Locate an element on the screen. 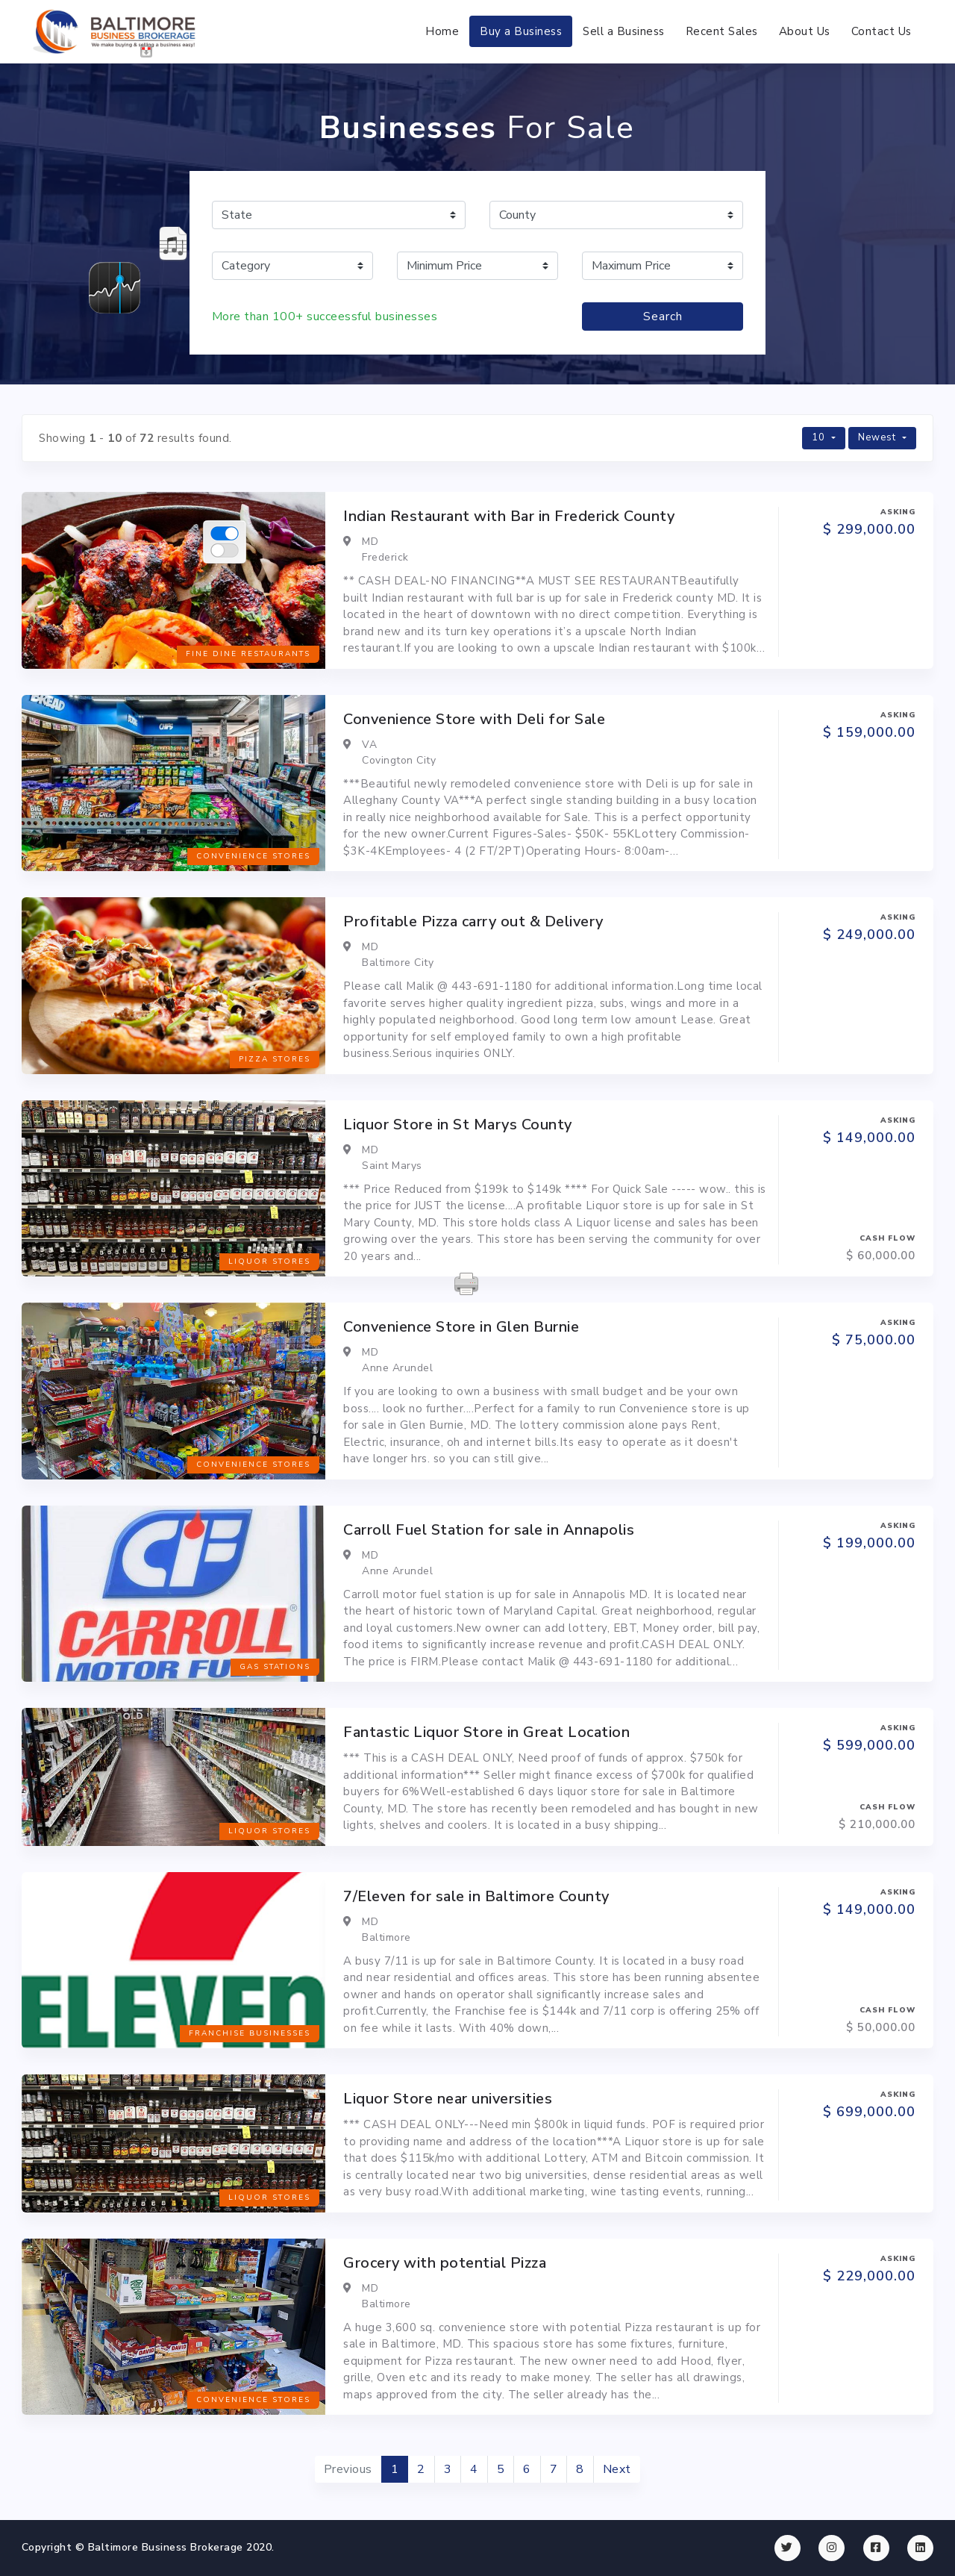 The height and width of the screenshot is (2576, 955). print the current document is located at coordinates (466, 1284).